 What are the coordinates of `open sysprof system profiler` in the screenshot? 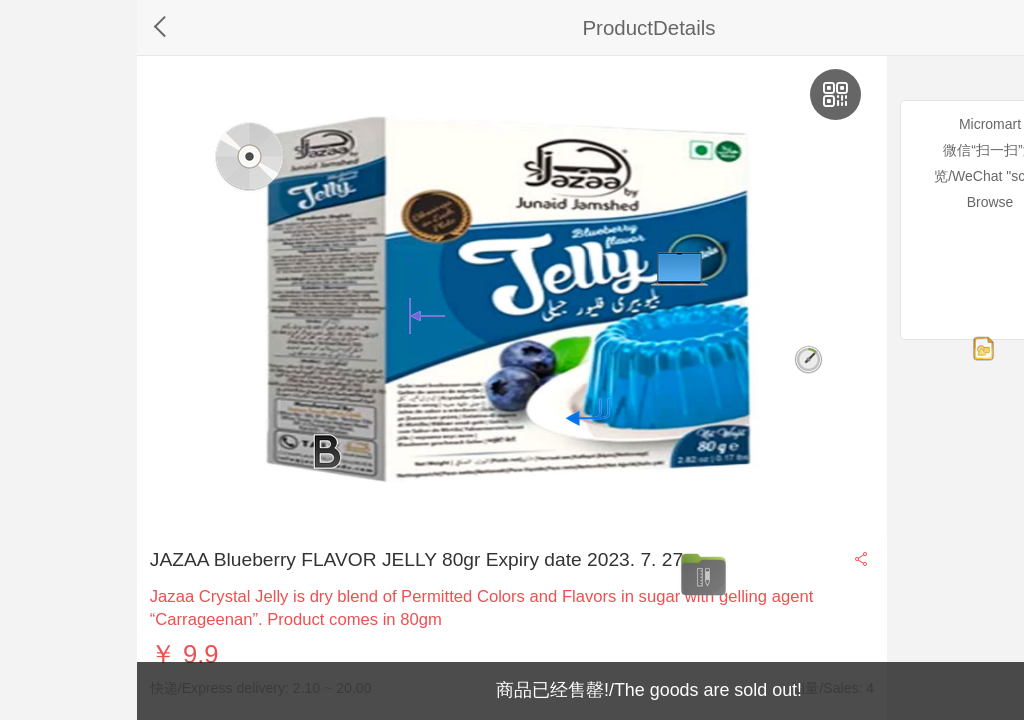 It's located at (808, 359).